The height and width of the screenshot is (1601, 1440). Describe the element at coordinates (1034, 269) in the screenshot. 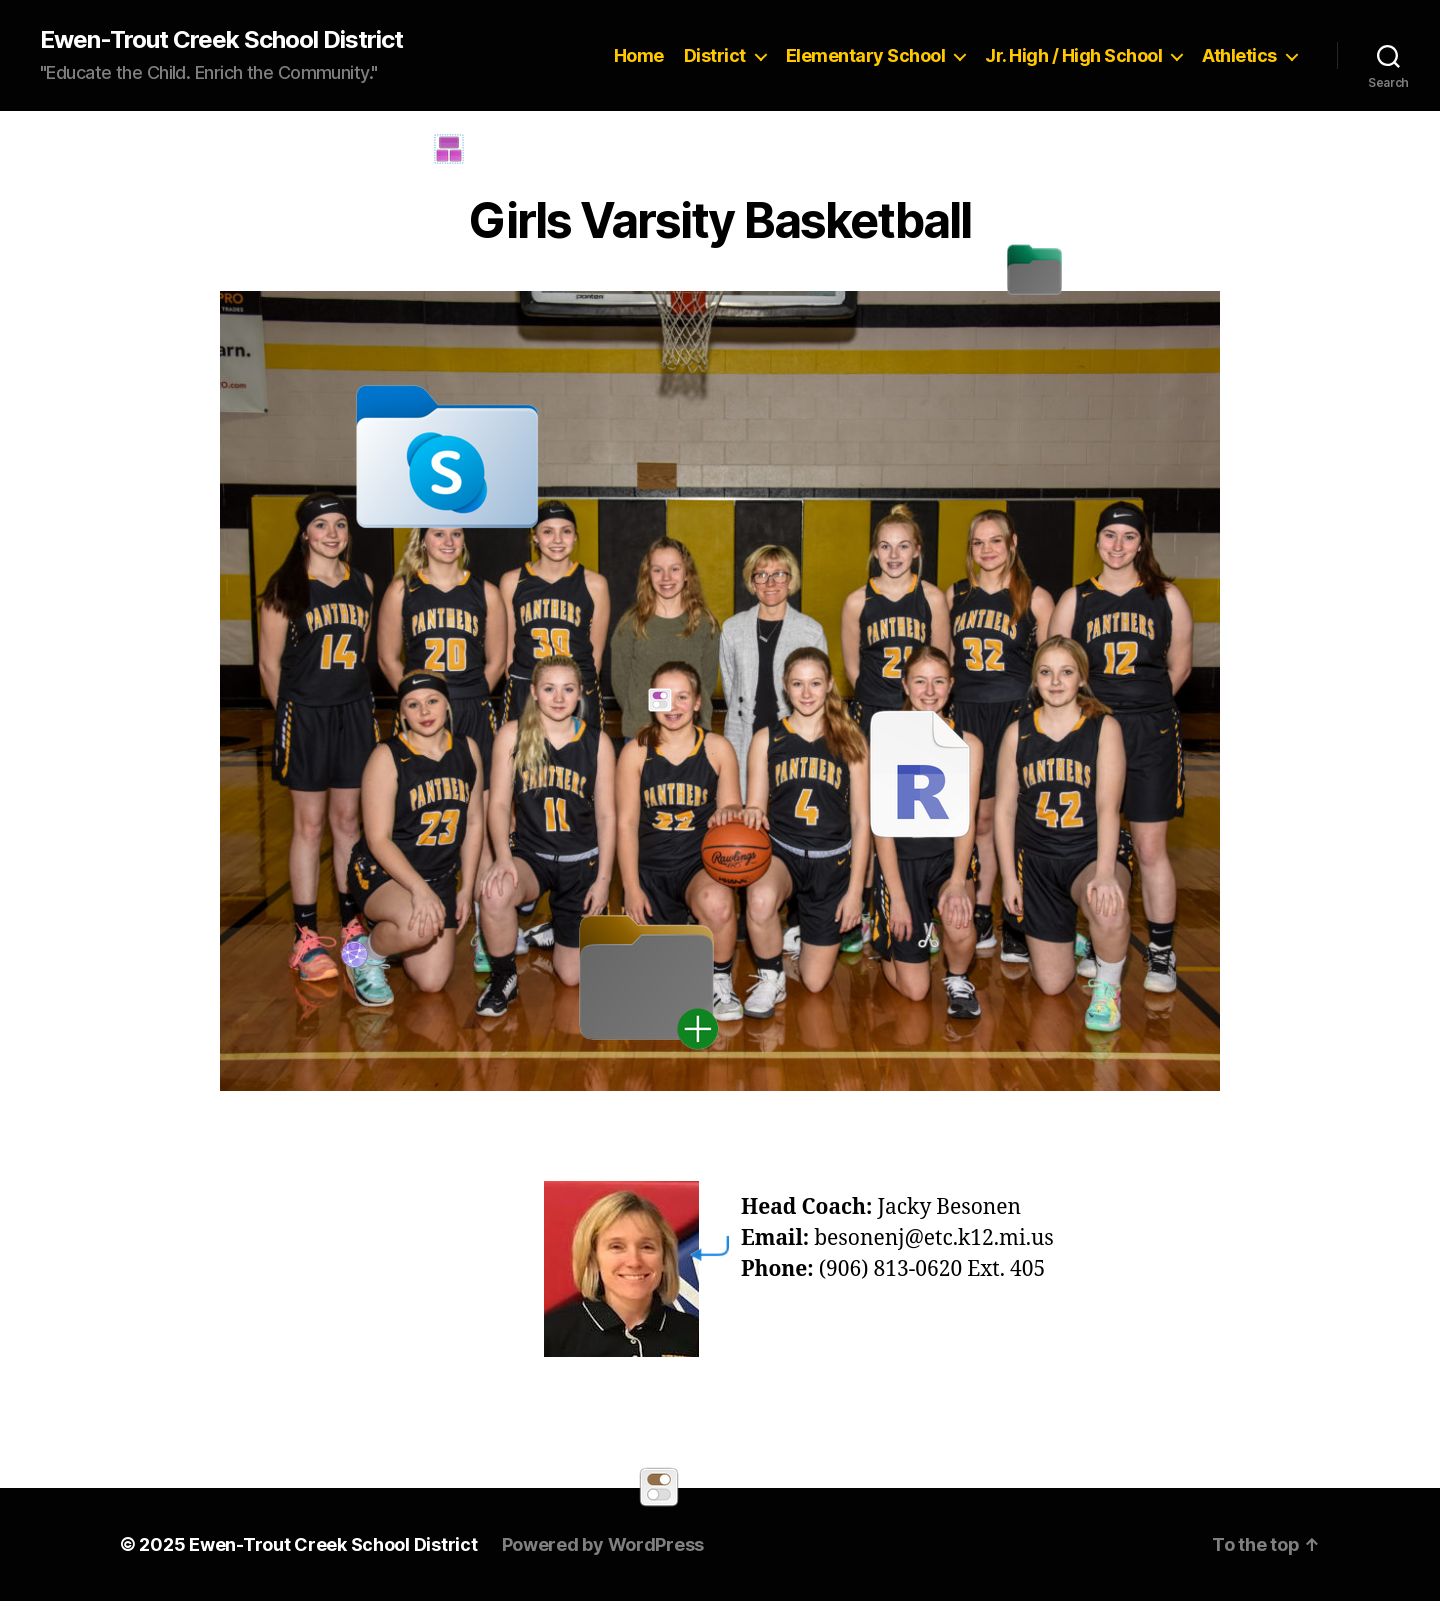

I see `indicates a folder is ready to accept a dropped file` at that location.